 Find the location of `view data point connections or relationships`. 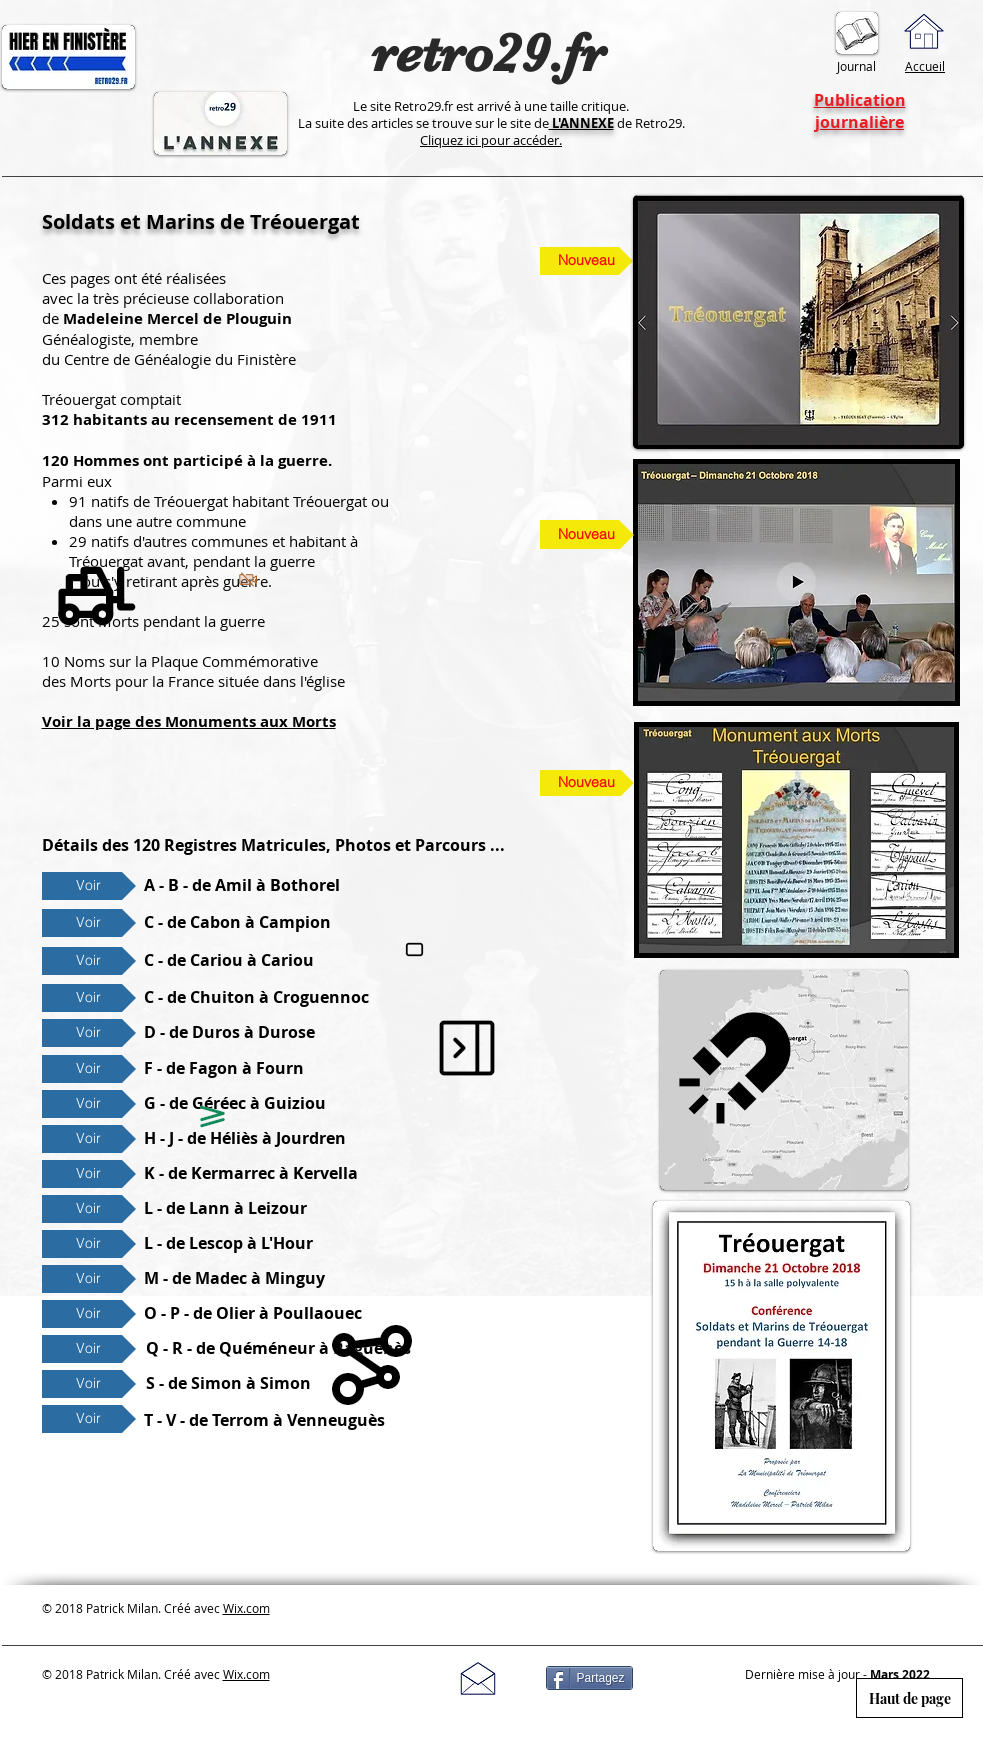

view data point connections or relationships is located at coordinates (372, 1365).